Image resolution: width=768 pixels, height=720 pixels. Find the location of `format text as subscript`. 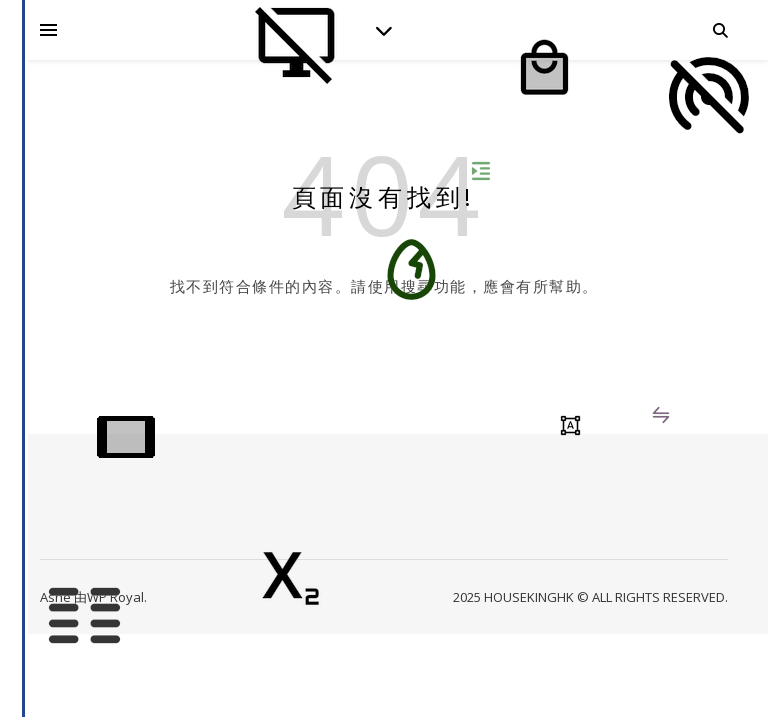

format text as subscript is located at coordinates (282, 578).